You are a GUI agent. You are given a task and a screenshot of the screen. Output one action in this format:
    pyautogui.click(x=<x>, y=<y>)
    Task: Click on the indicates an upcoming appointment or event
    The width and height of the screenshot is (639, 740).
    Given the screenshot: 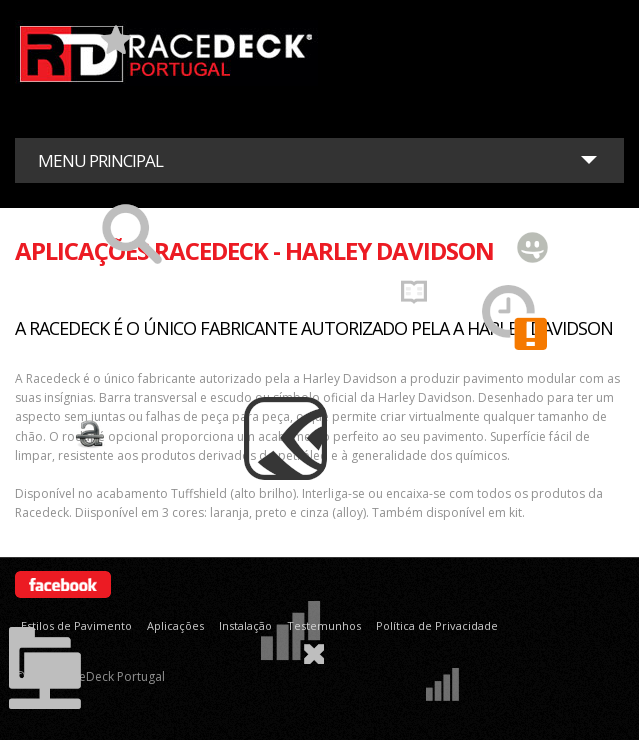 What is the action you would take?
    pyautogui.click(x=514, y=317)
    